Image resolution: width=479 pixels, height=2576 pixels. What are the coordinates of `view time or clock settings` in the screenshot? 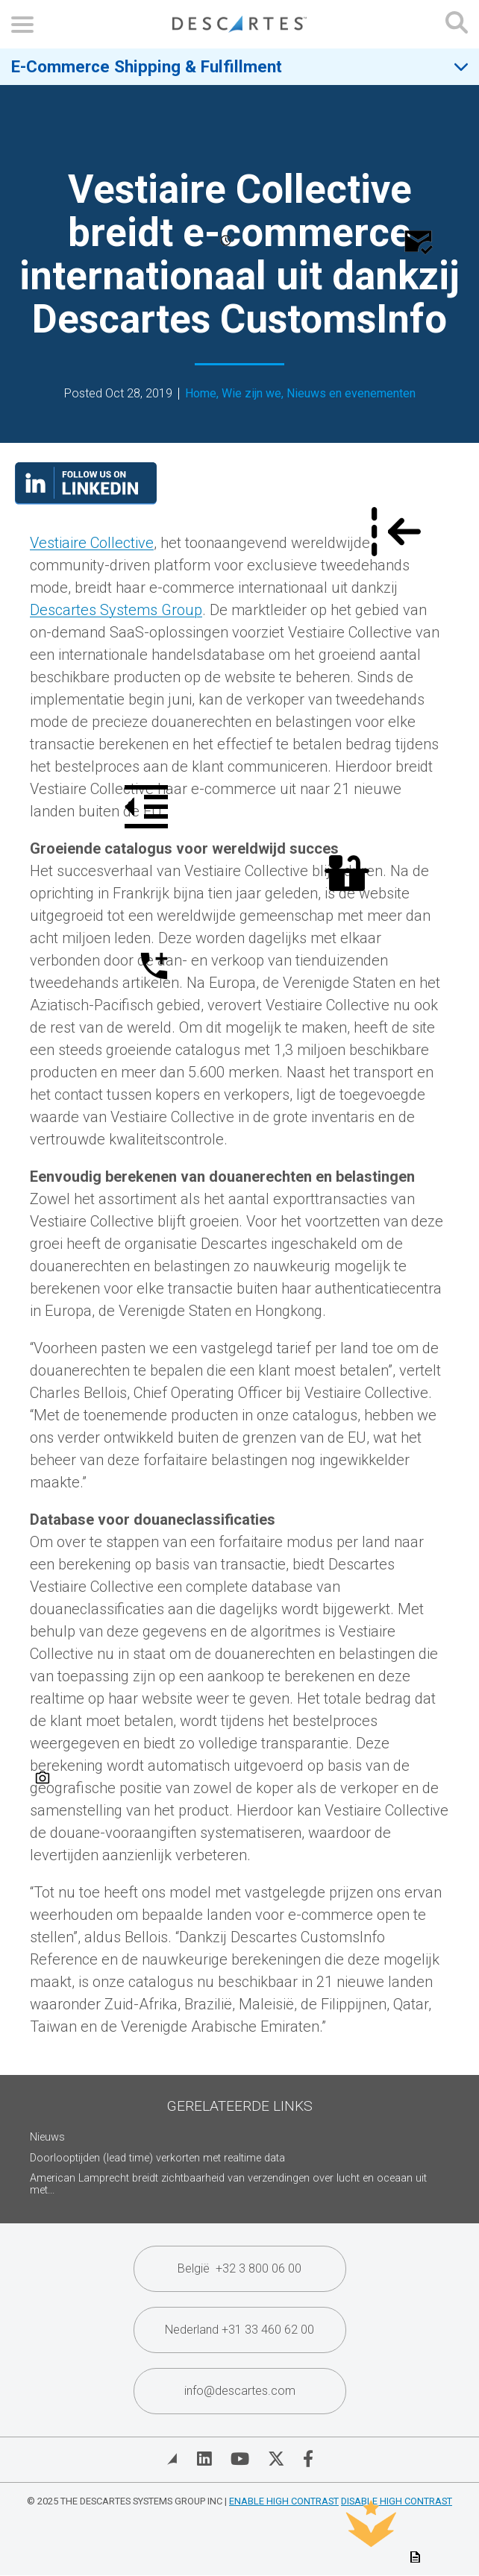 It's located at (225, 240).